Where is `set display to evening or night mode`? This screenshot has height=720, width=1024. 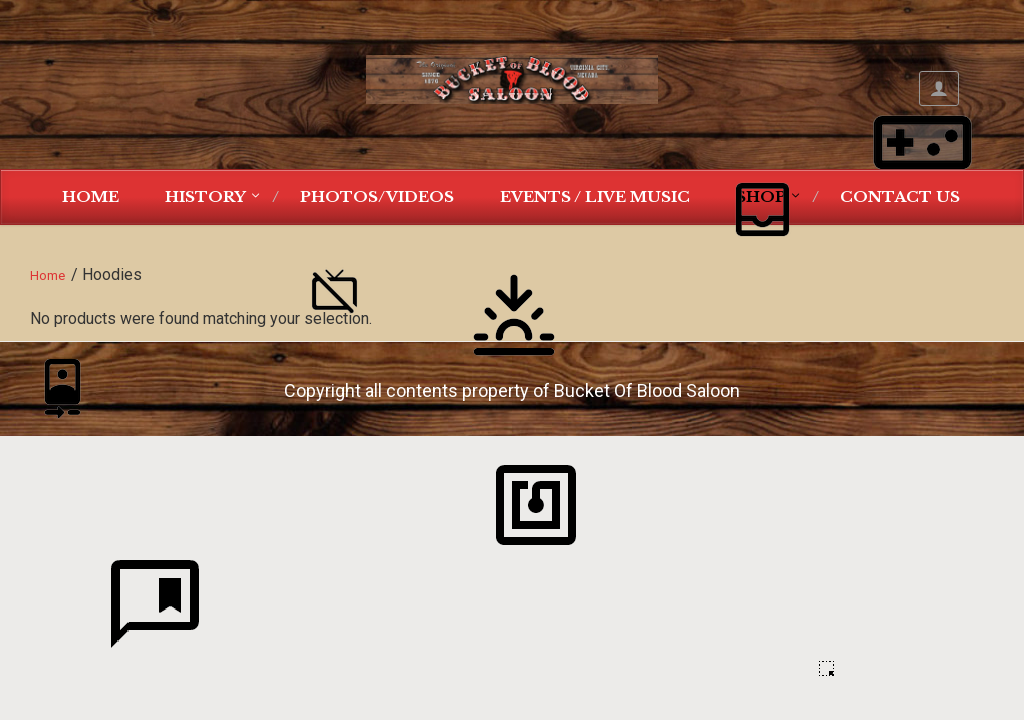 set display to evening or night mode is located at coordinates (514, 315).